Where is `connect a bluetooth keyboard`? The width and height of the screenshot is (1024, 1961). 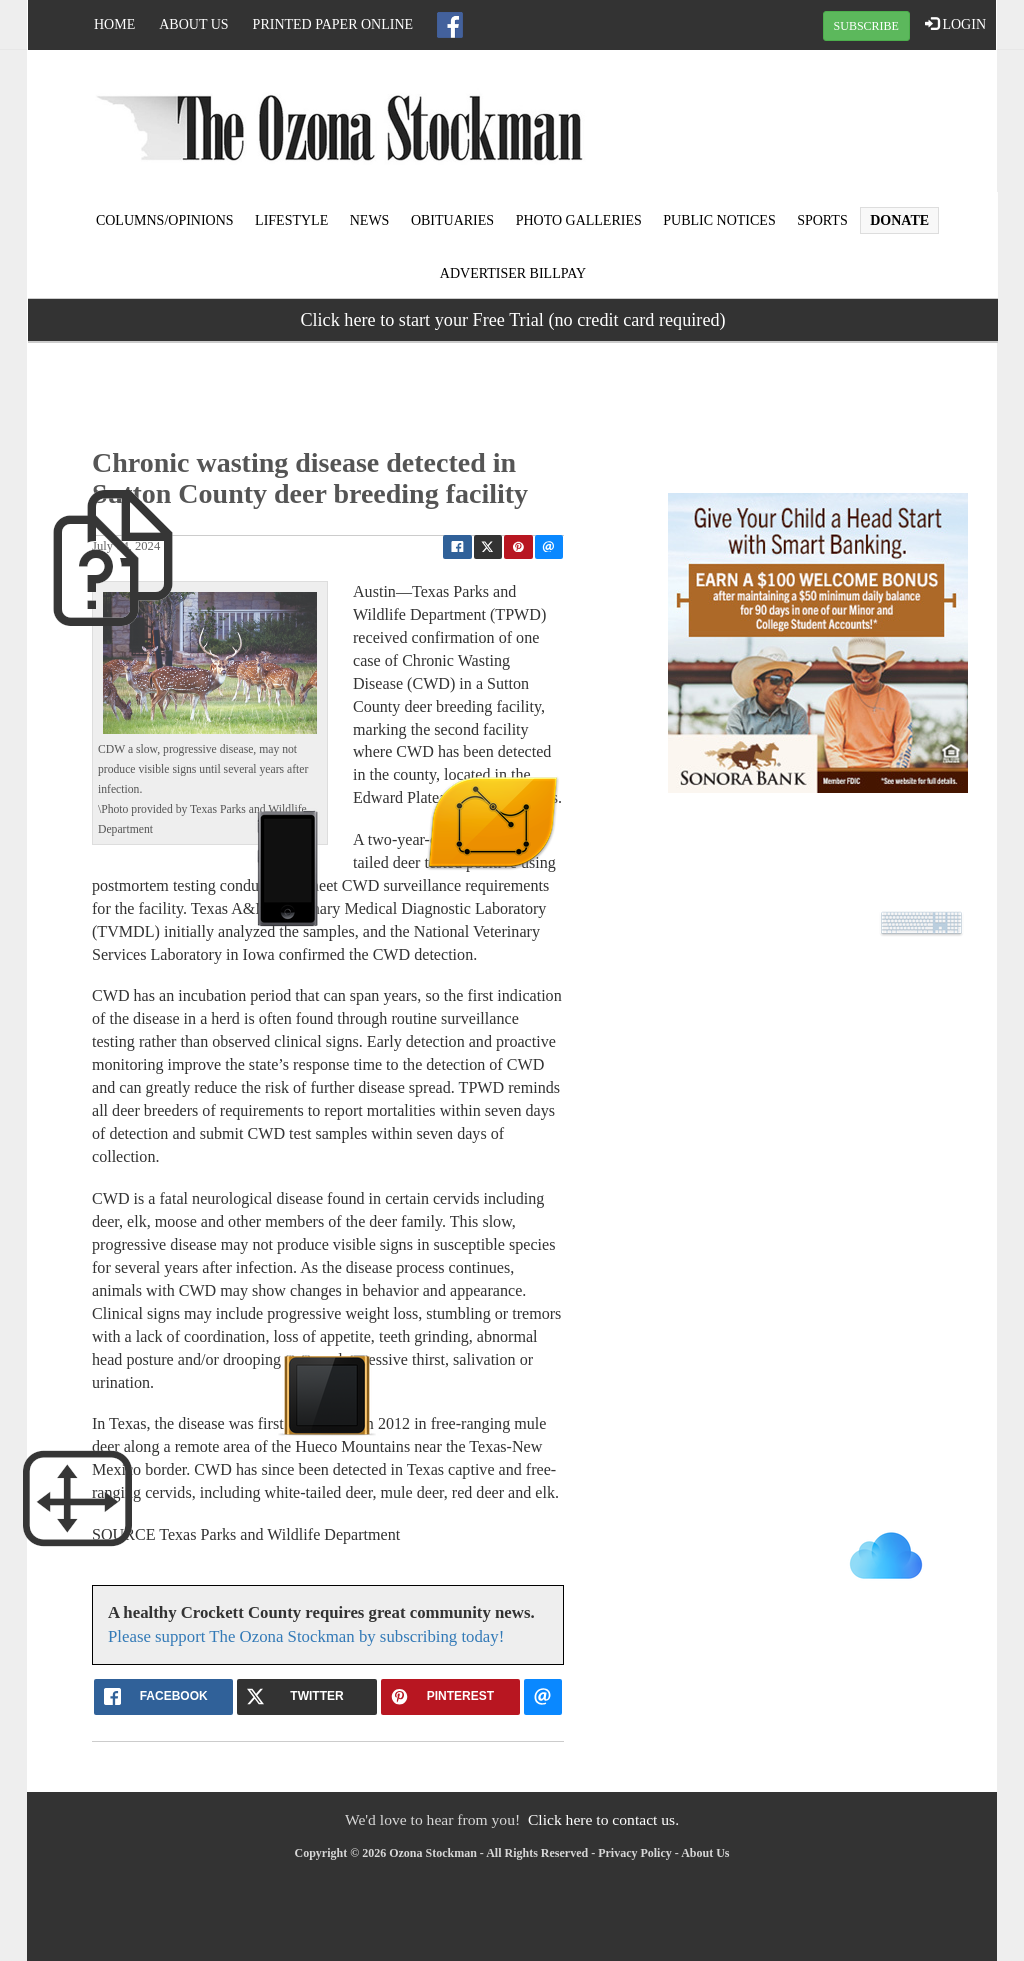
connect a bluetooth keyboard is located at coordinates (921, 922).